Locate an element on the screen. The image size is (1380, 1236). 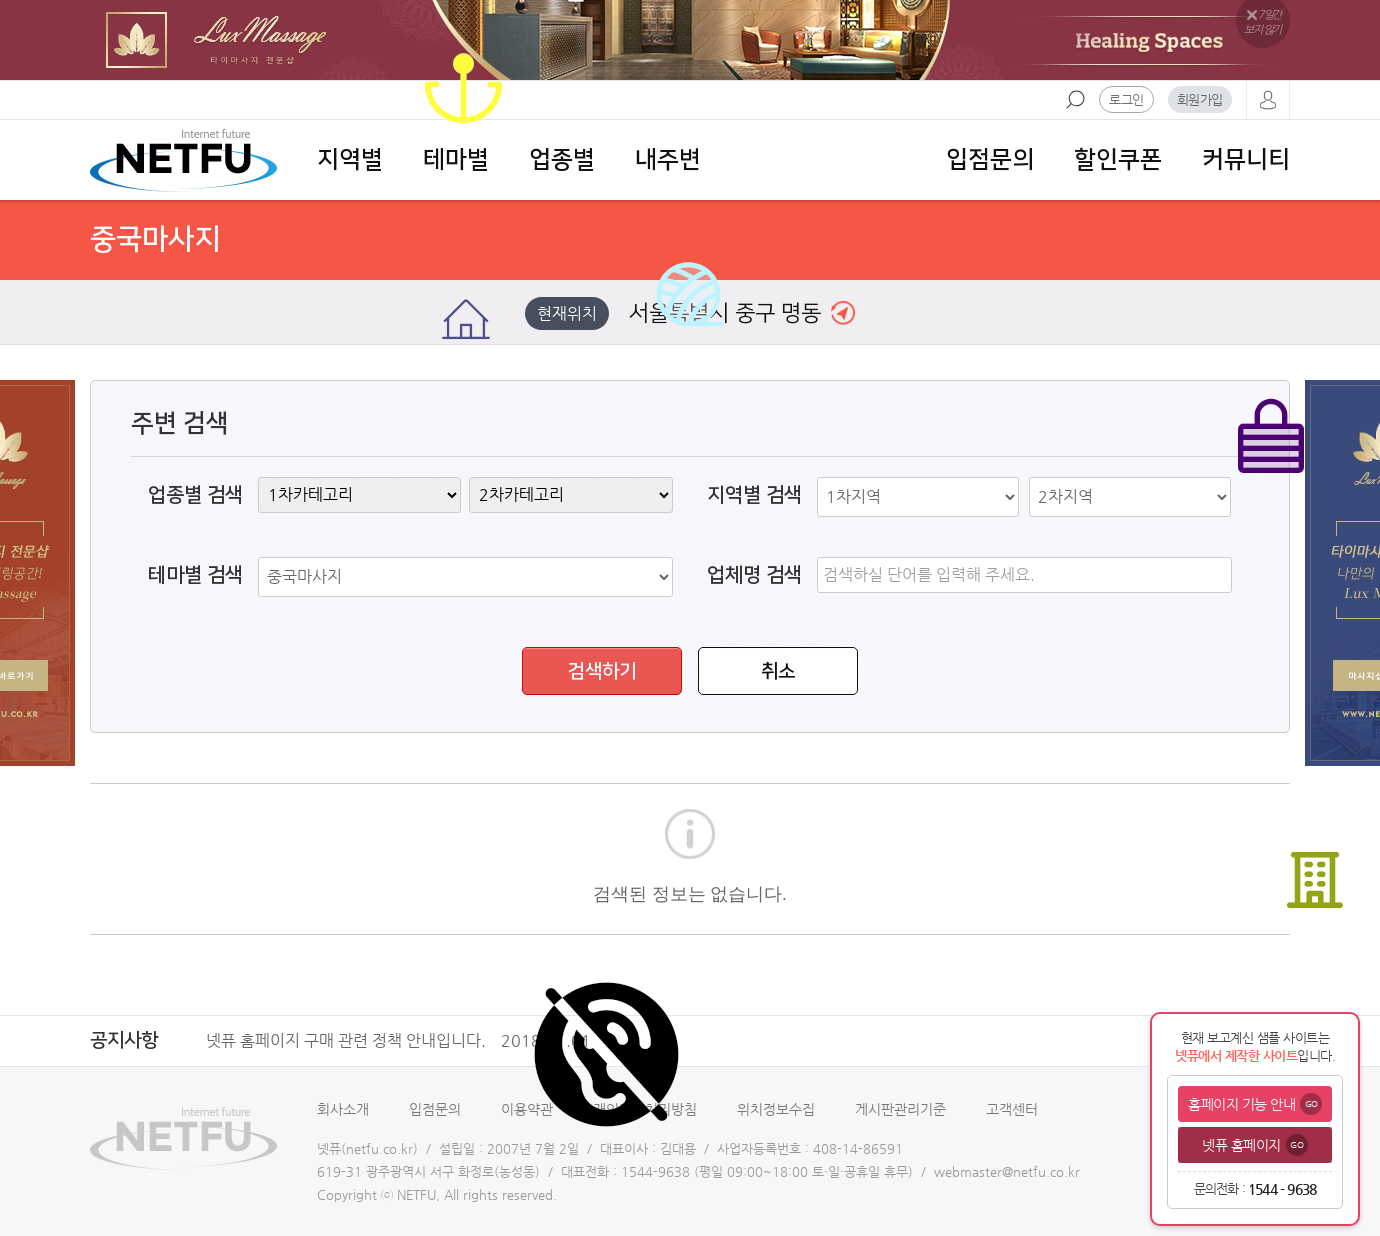
navigate to home screen is located at coordinates (466, 320).